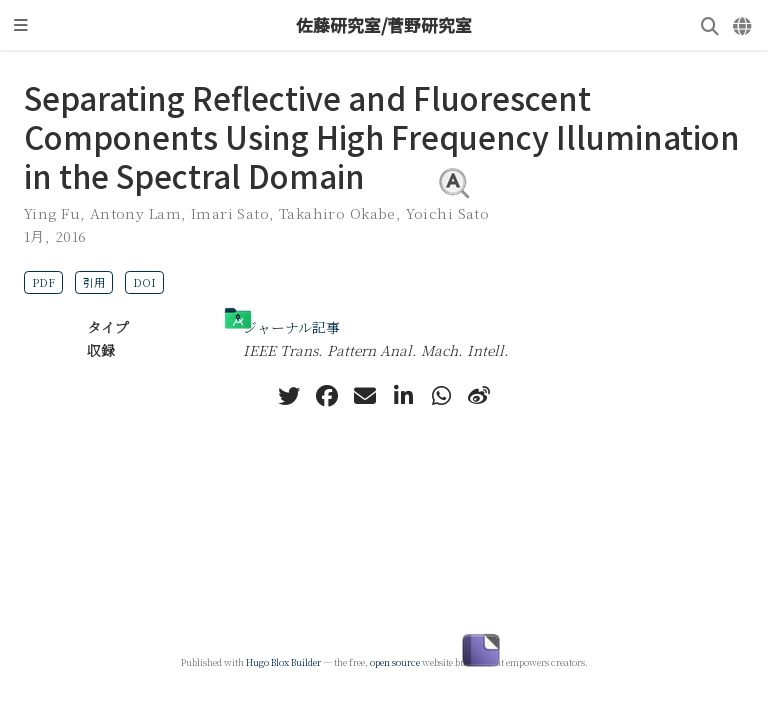  Describe the element at coordinates (481, 649) in the screenshot. I see `change desktop wallpaper settings` at that location.